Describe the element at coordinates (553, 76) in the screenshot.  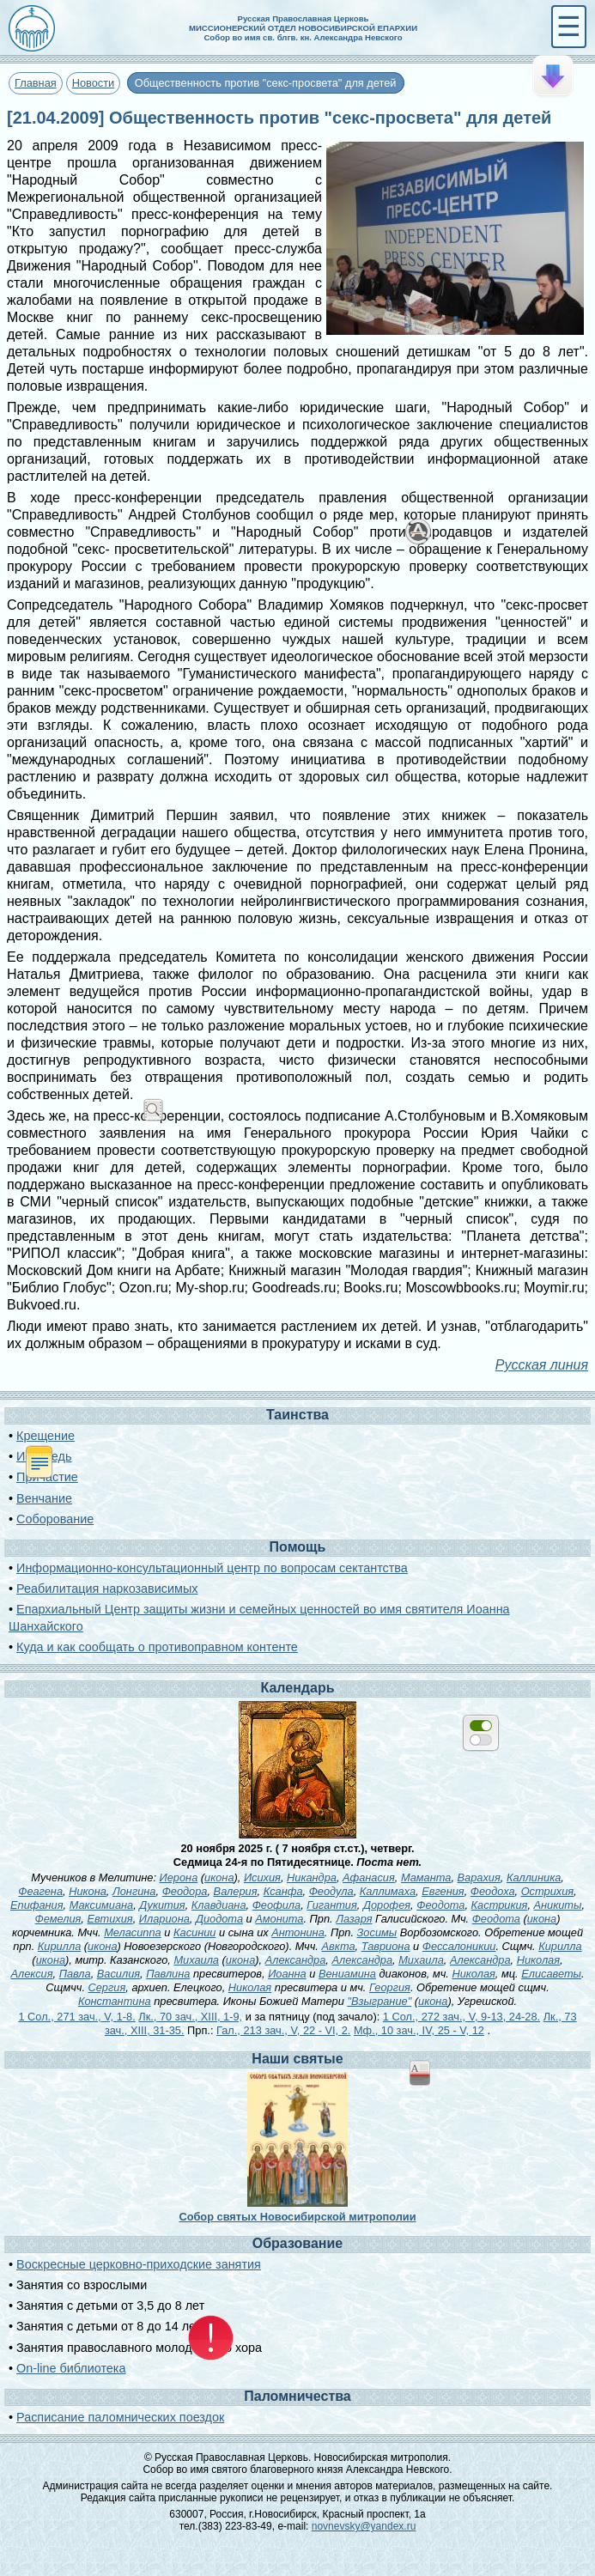
I see `open fragments download manager` at that location.